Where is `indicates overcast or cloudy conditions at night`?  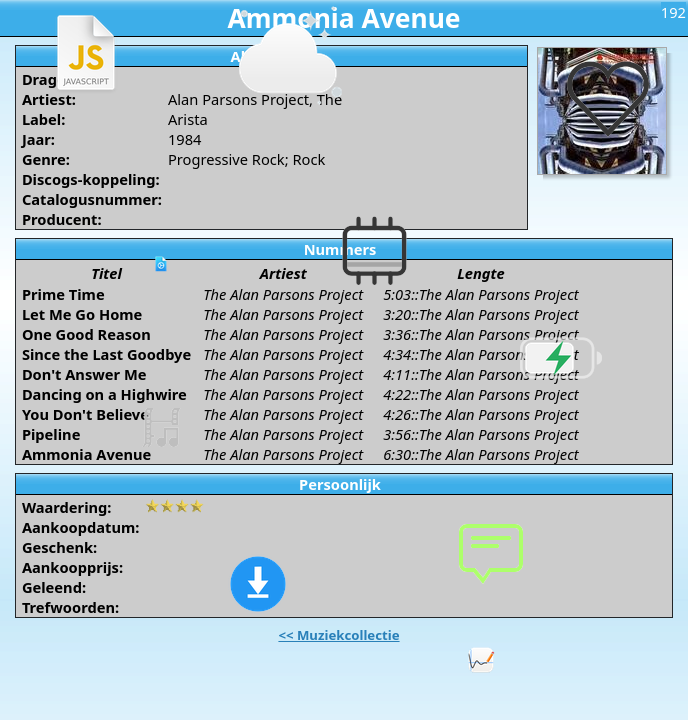 indicates overcast or cloudy conditions at night is located at coordinates (290, 55).